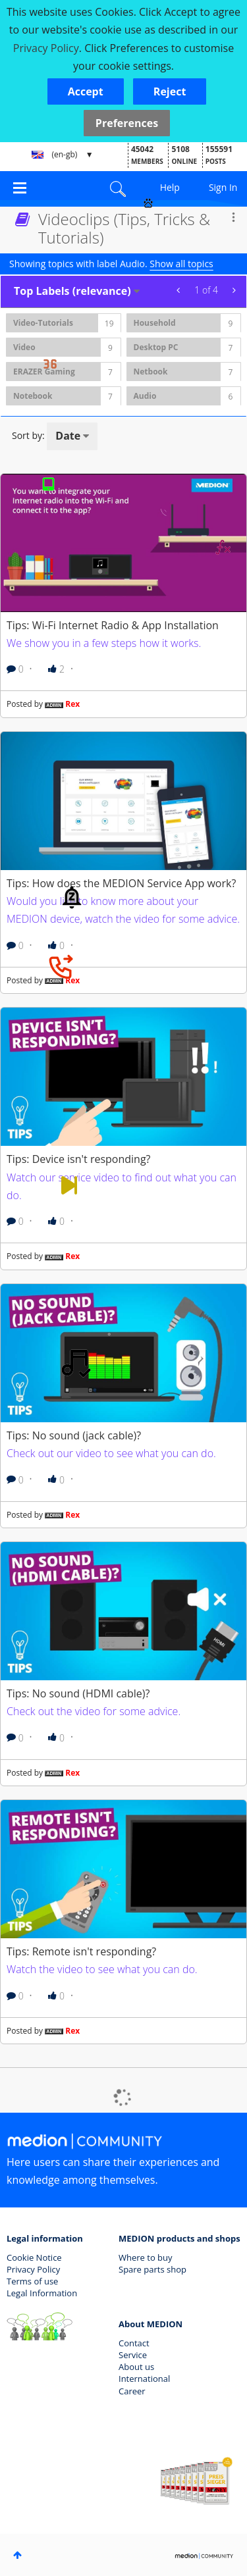 The image size is (247, 2576). I want to click on make an outgoing call, so click(61, 967).